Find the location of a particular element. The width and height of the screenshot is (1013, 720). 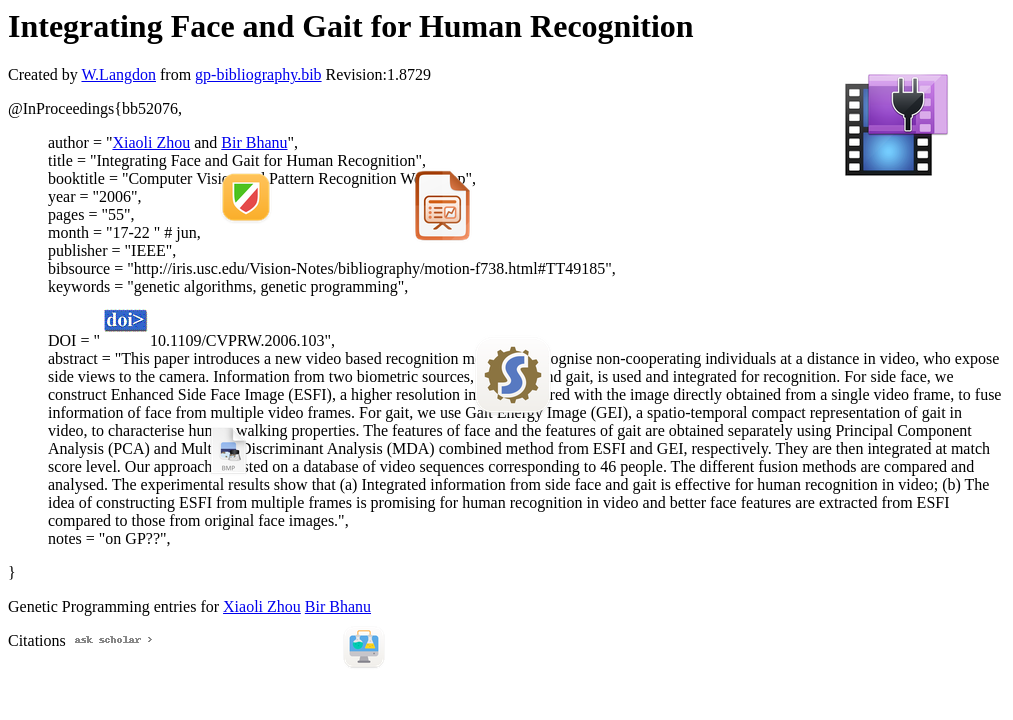

libreoffice impress presentation file is located at coordinates (442, 205).